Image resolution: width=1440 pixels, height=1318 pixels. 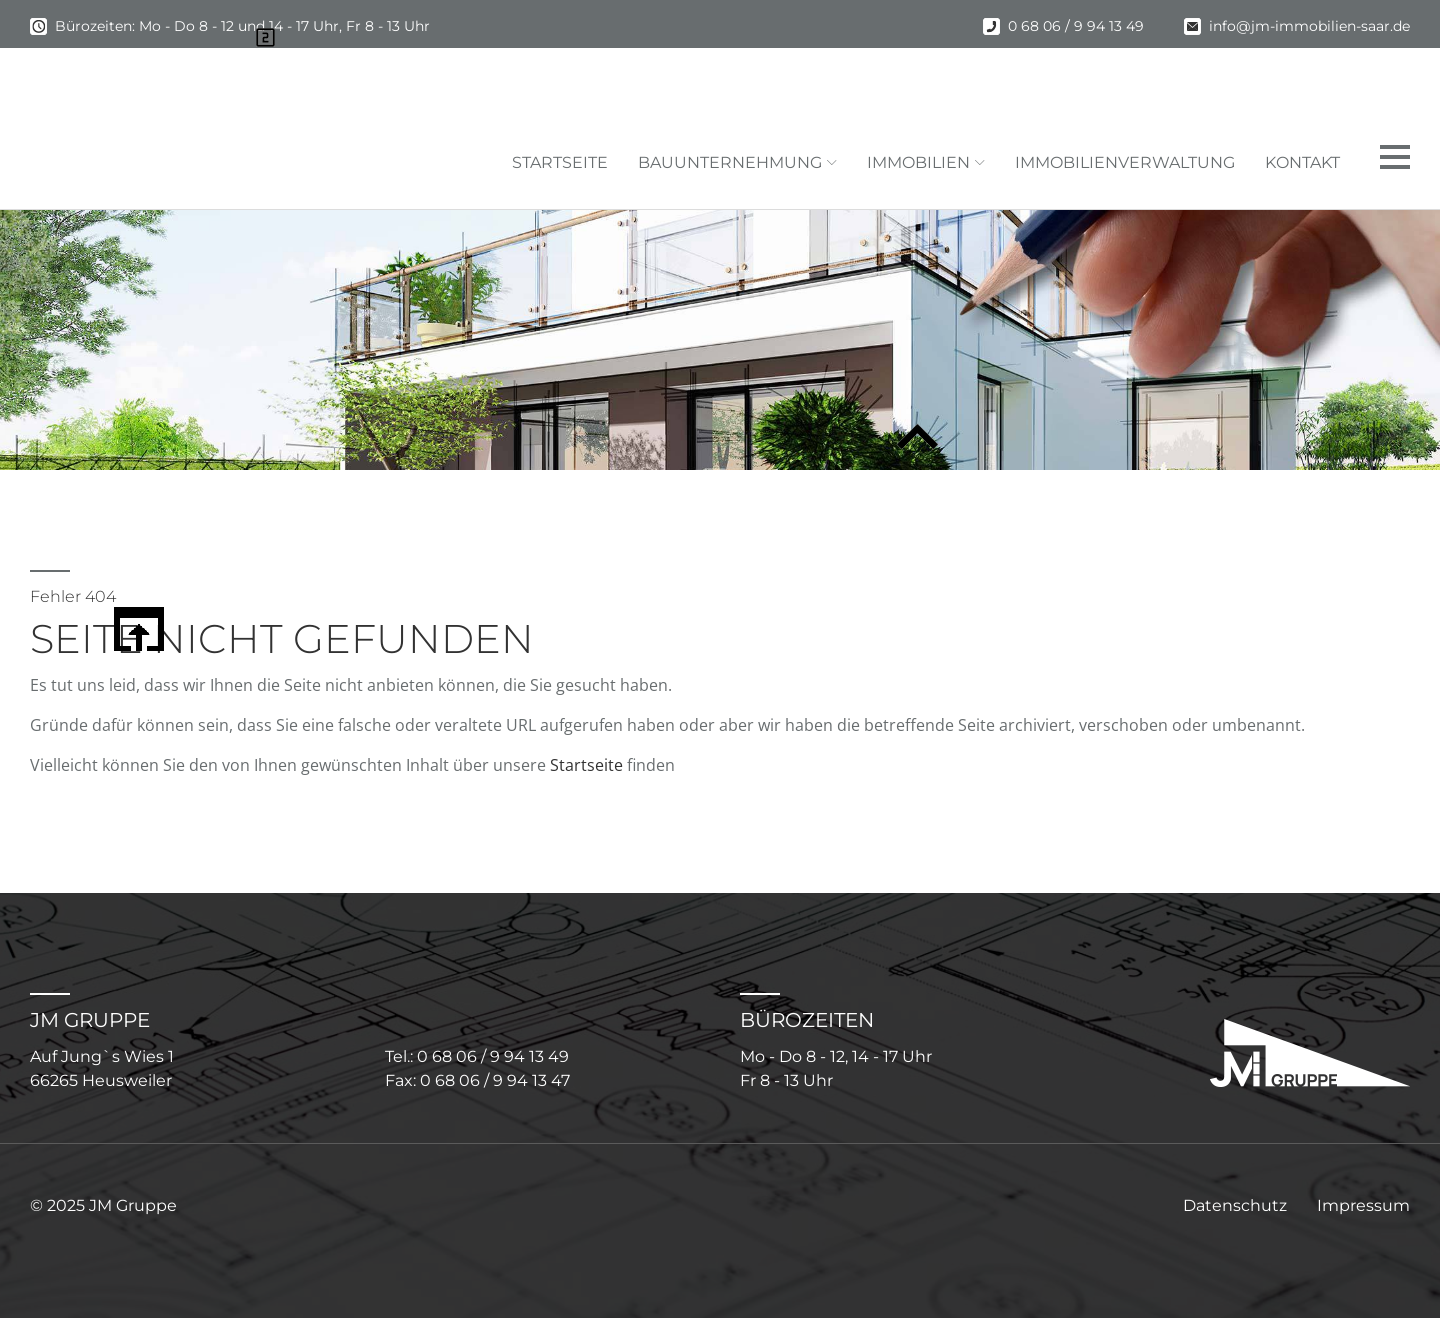 What do you see at coordinates (139, 629) in the screenshot?
I see `open link in browser` at bounding box center [139, 629].